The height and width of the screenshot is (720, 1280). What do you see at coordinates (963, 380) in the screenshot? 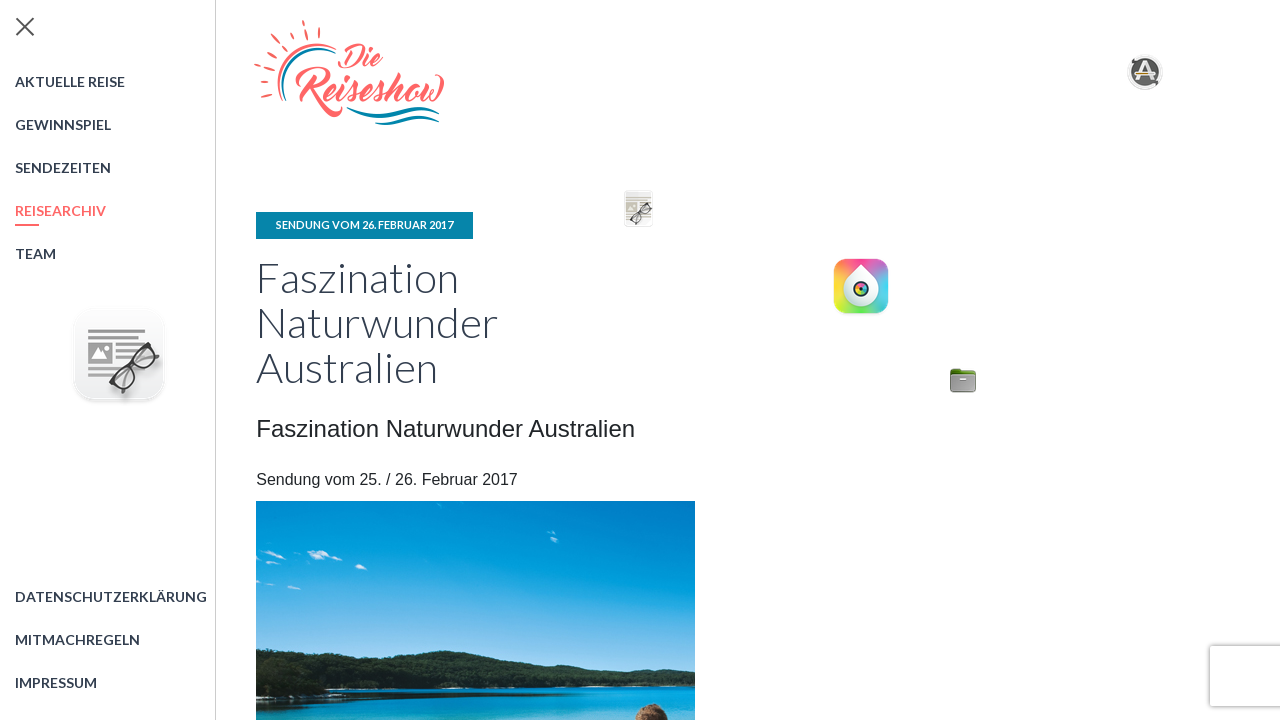
I see `open the nautilus file manager` at bounding box center [963, 380].